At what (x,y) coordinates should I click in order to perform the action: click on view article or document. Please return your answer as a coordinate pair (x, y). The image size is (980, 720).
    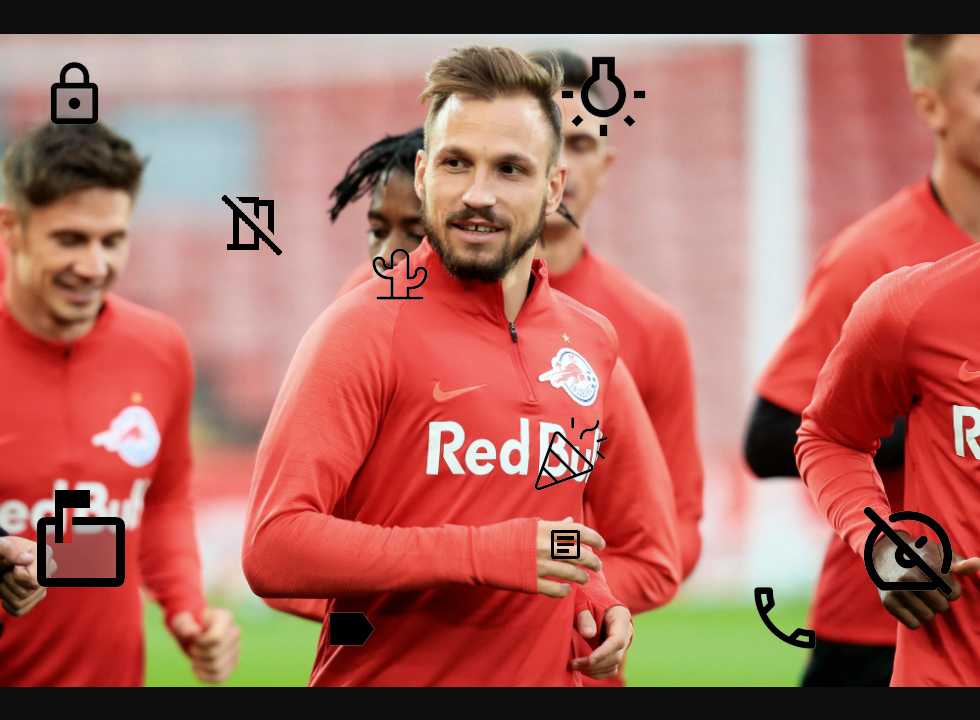
    Looking at the image, I should click on (565, 544).